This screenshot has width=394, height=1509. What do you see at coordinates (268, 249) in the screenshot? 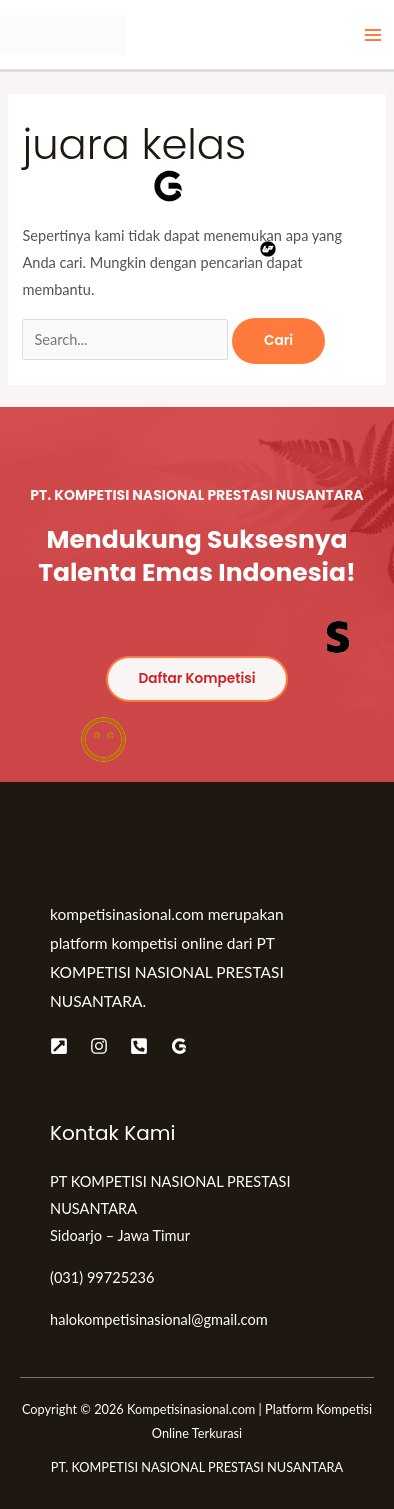
I see `wpressr logo` at bounding box center [268, 249].